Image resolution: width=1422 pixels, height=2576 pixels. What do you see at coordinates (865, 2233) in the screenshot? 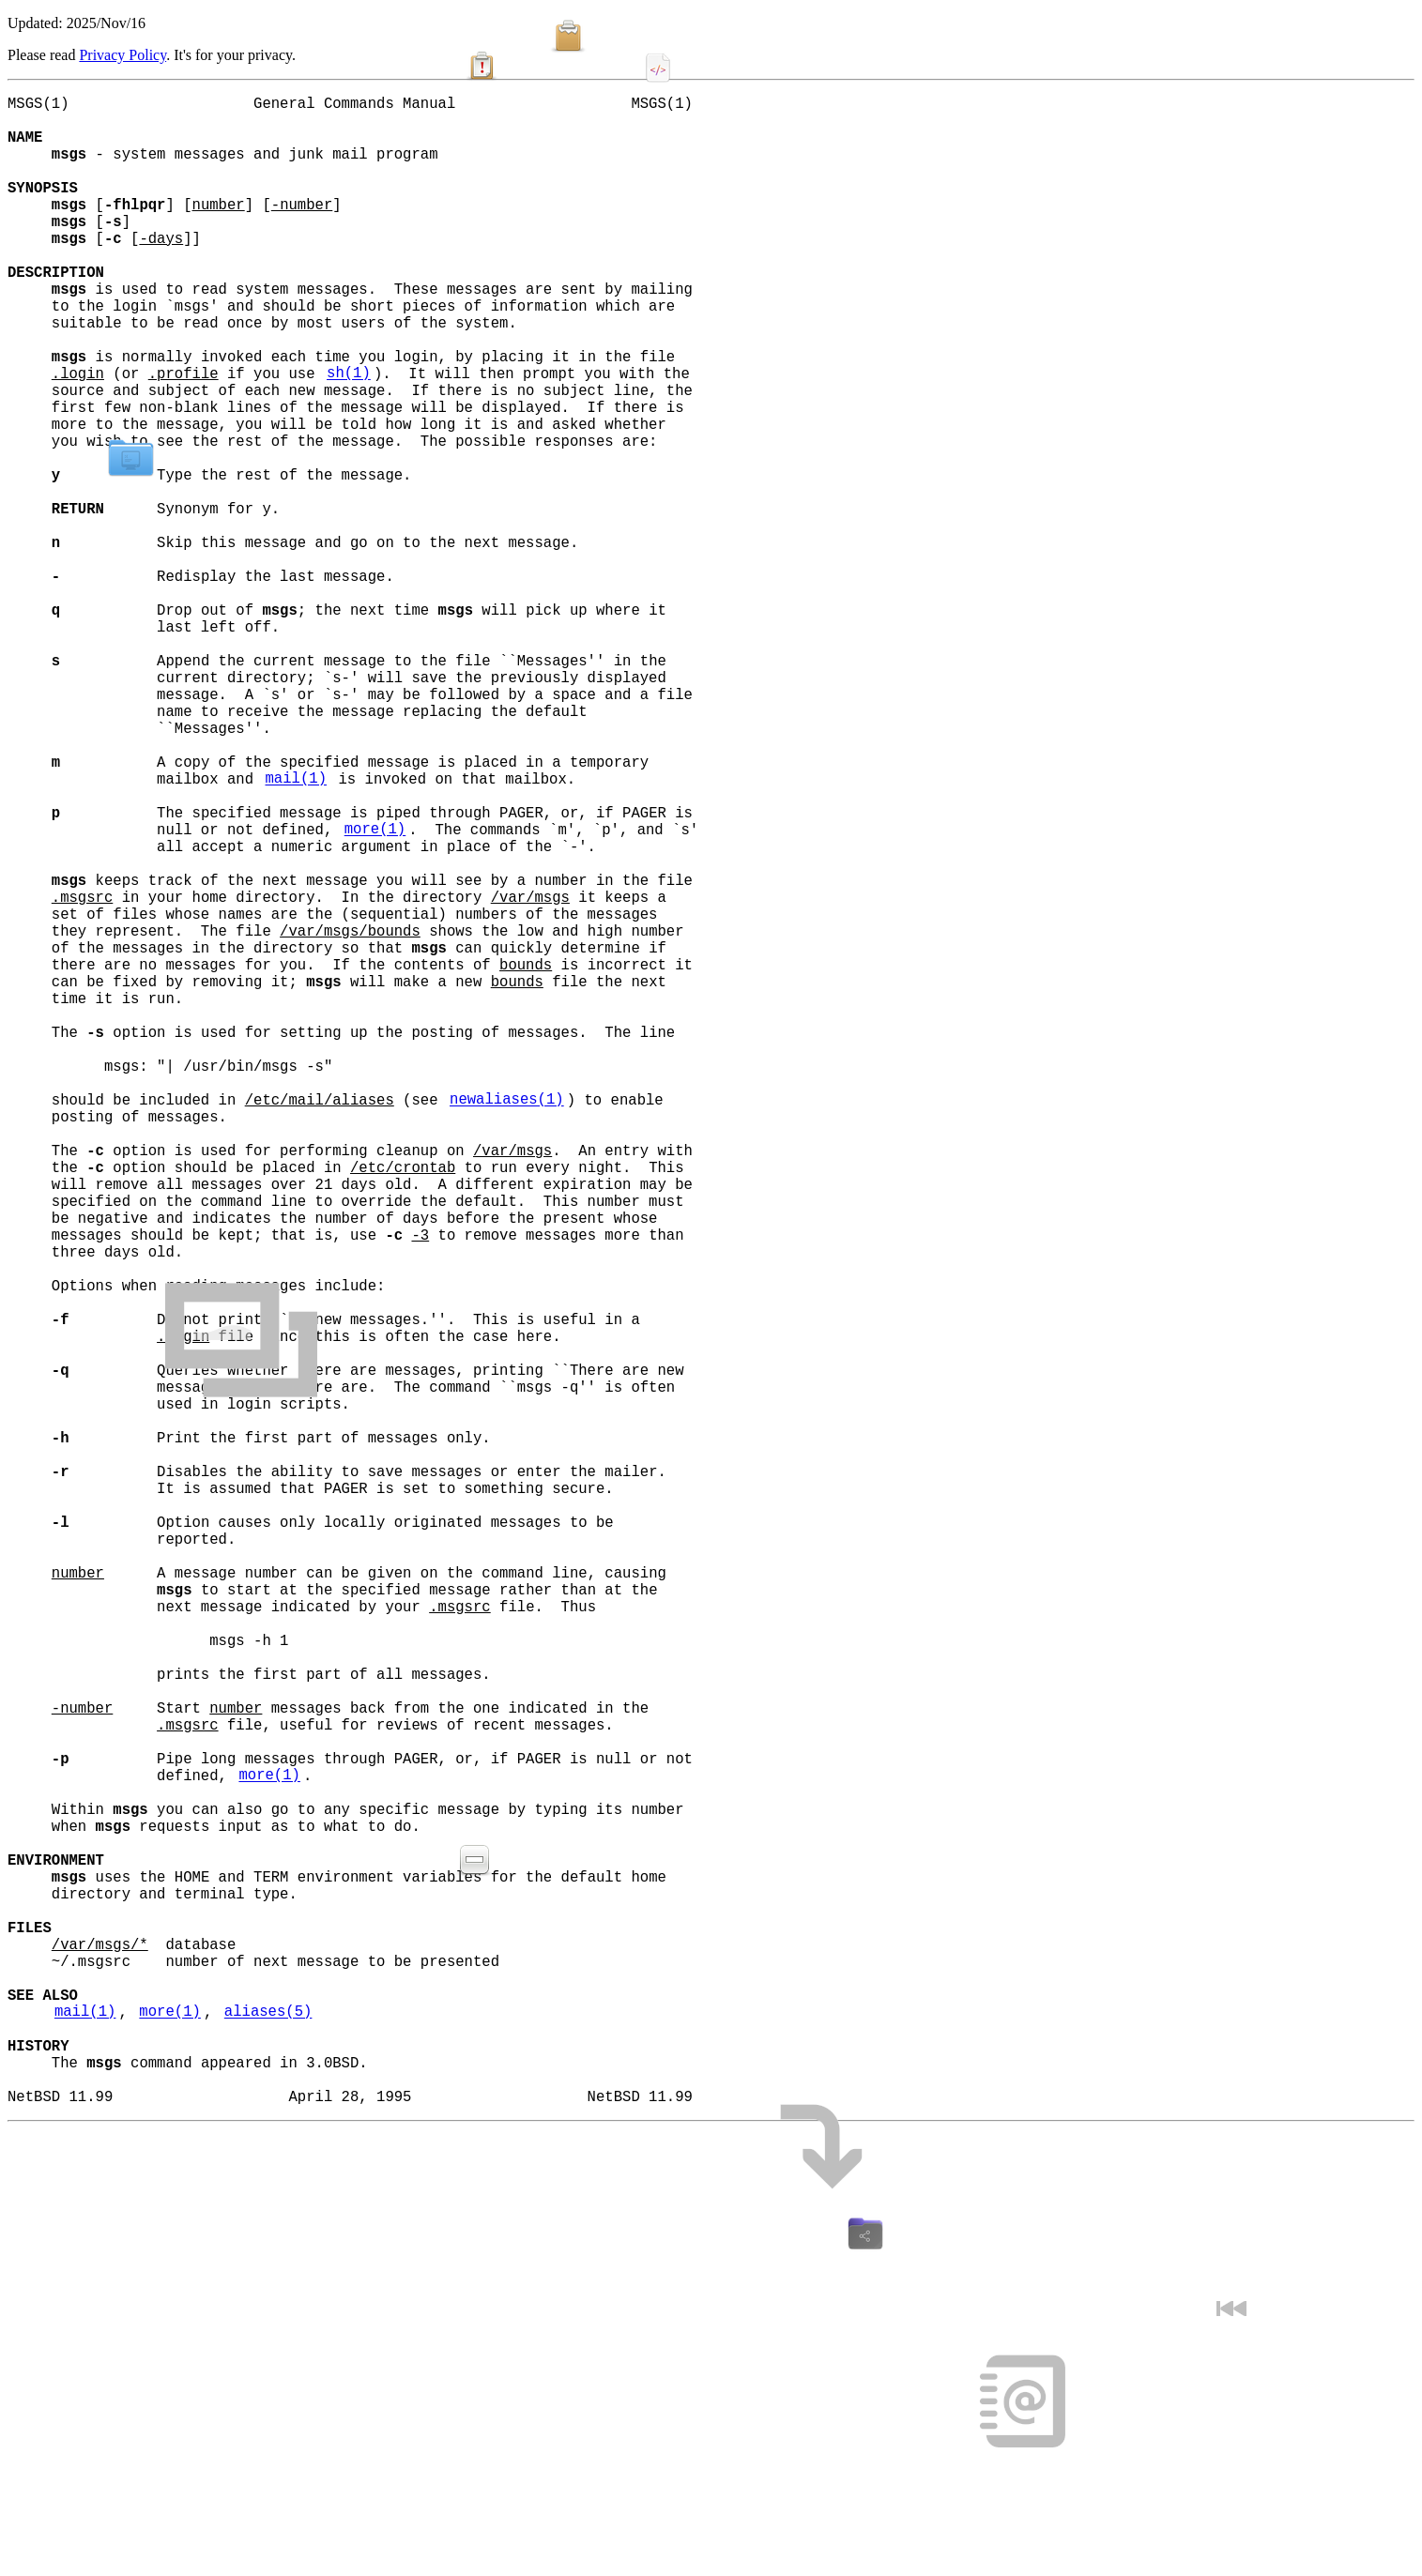
I see `access your public shared folder` at bounding box center [865, 2233].